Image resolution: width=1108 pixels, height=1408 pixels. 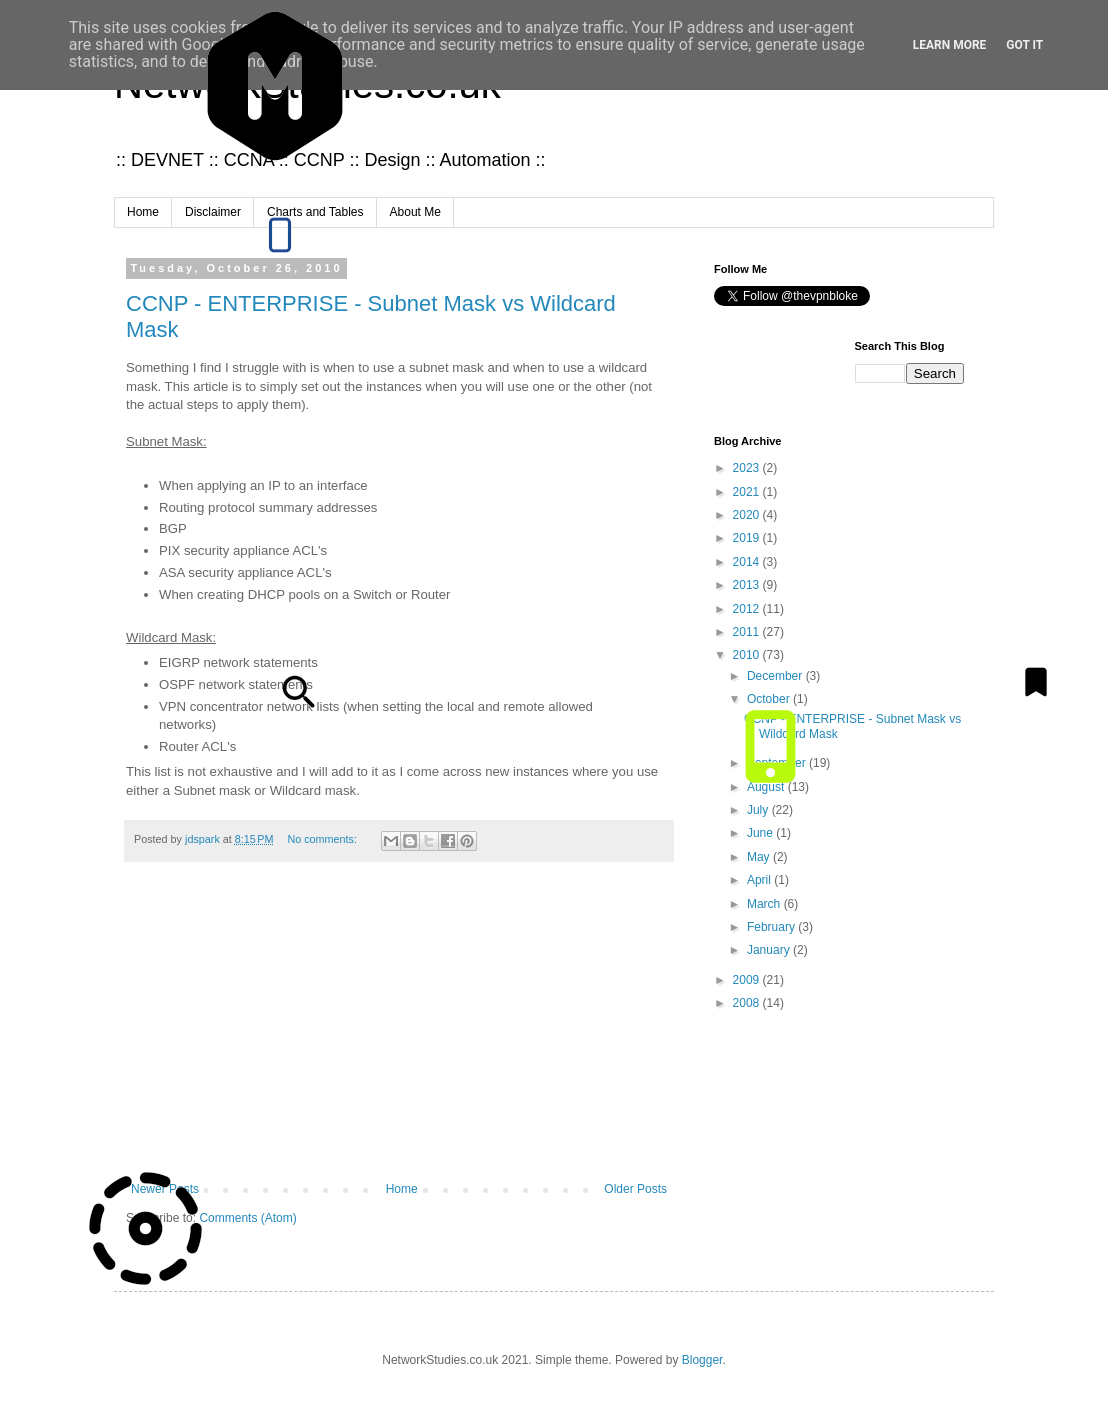 What do you see at coordinates (280, 235) in the screenshot?
I see `represents a mobile device or smartphone` at bounding box center [280, 235].